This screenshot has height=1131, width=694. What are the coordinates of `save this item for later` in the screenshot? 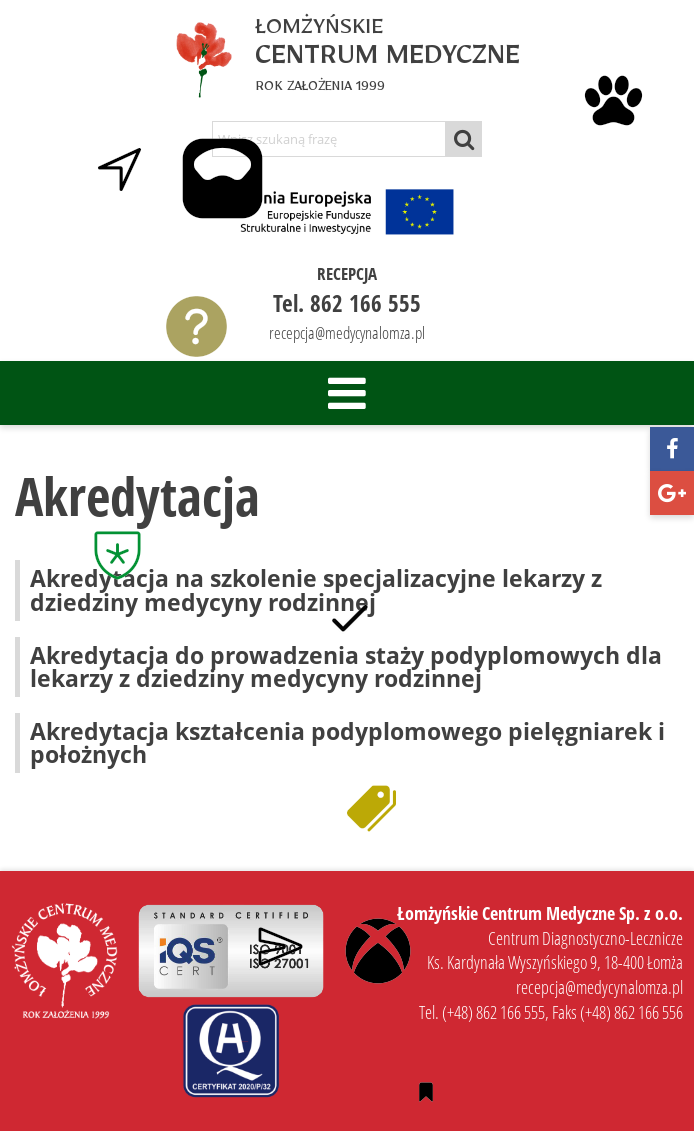 It's located at (426, 1092).